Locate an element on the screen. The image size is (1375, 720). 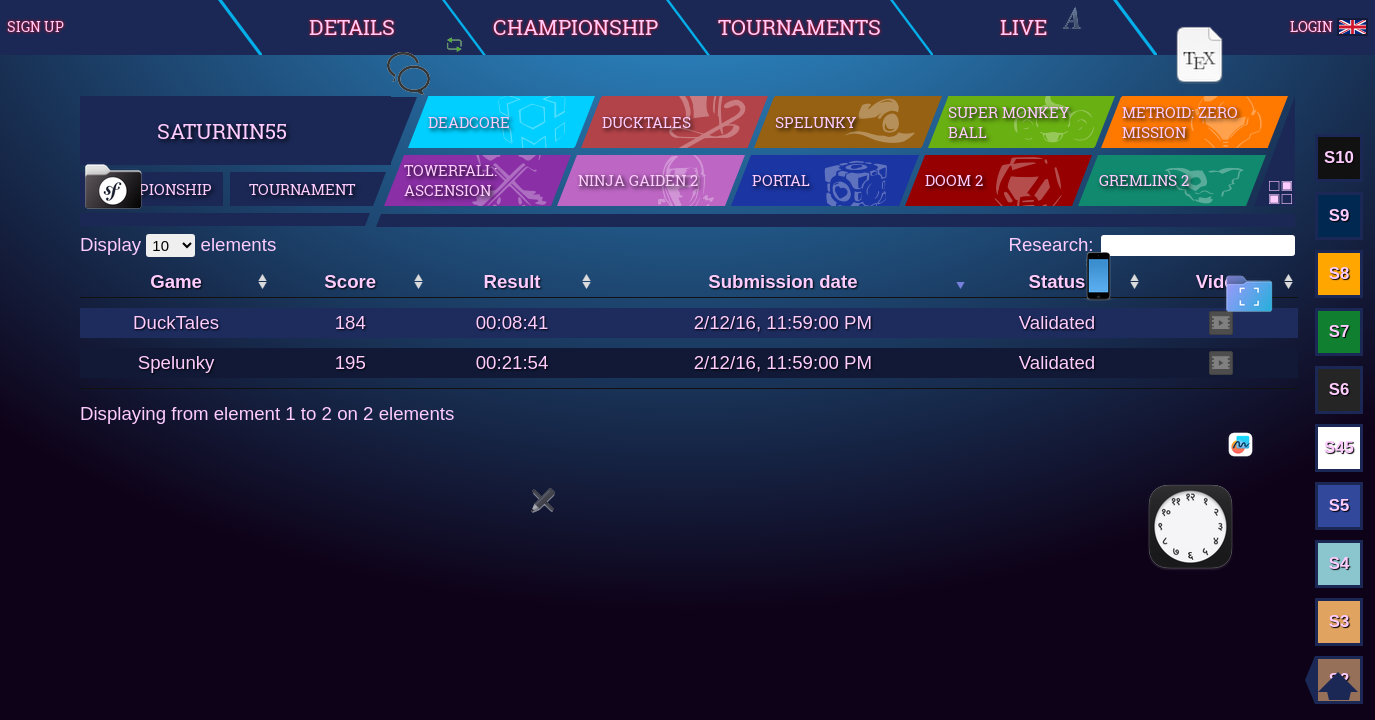
access font settings and typography preferences is located at coordinates (1071, 17).